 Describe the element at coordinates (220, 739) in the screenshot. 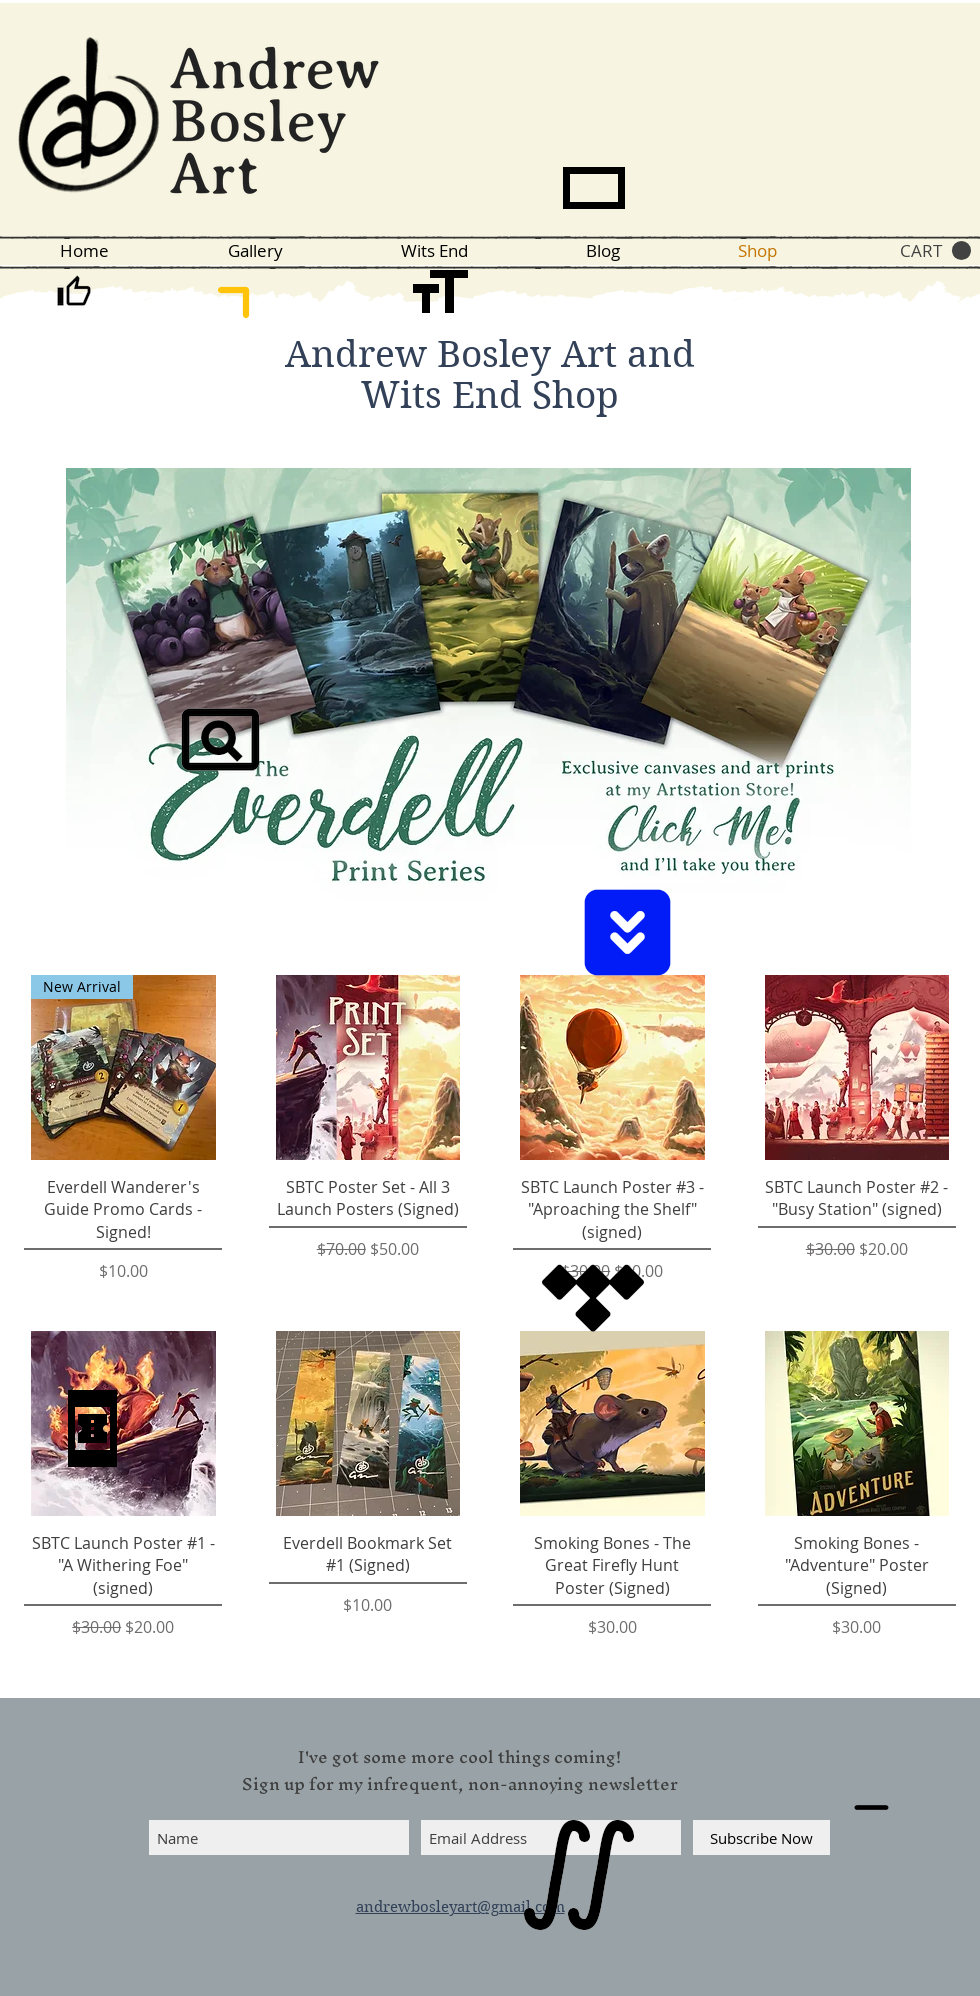

I see `search within the current page or document` at that location.